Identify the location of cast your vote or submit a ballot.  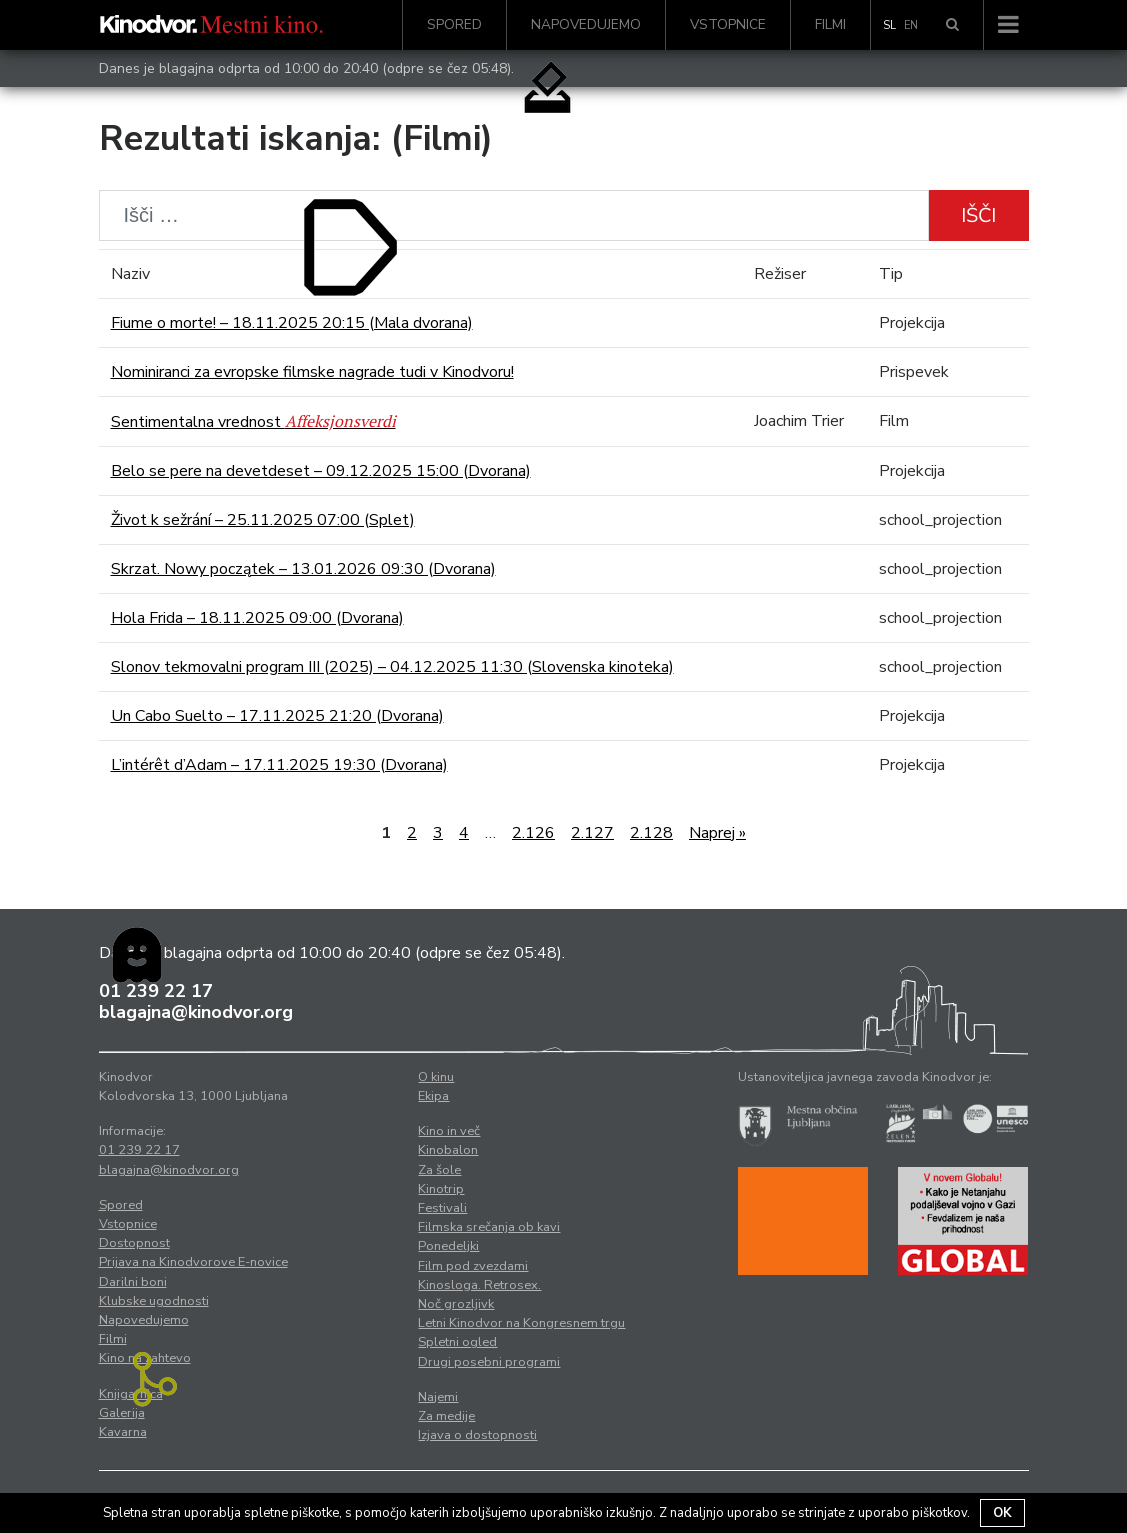
(547, 87).